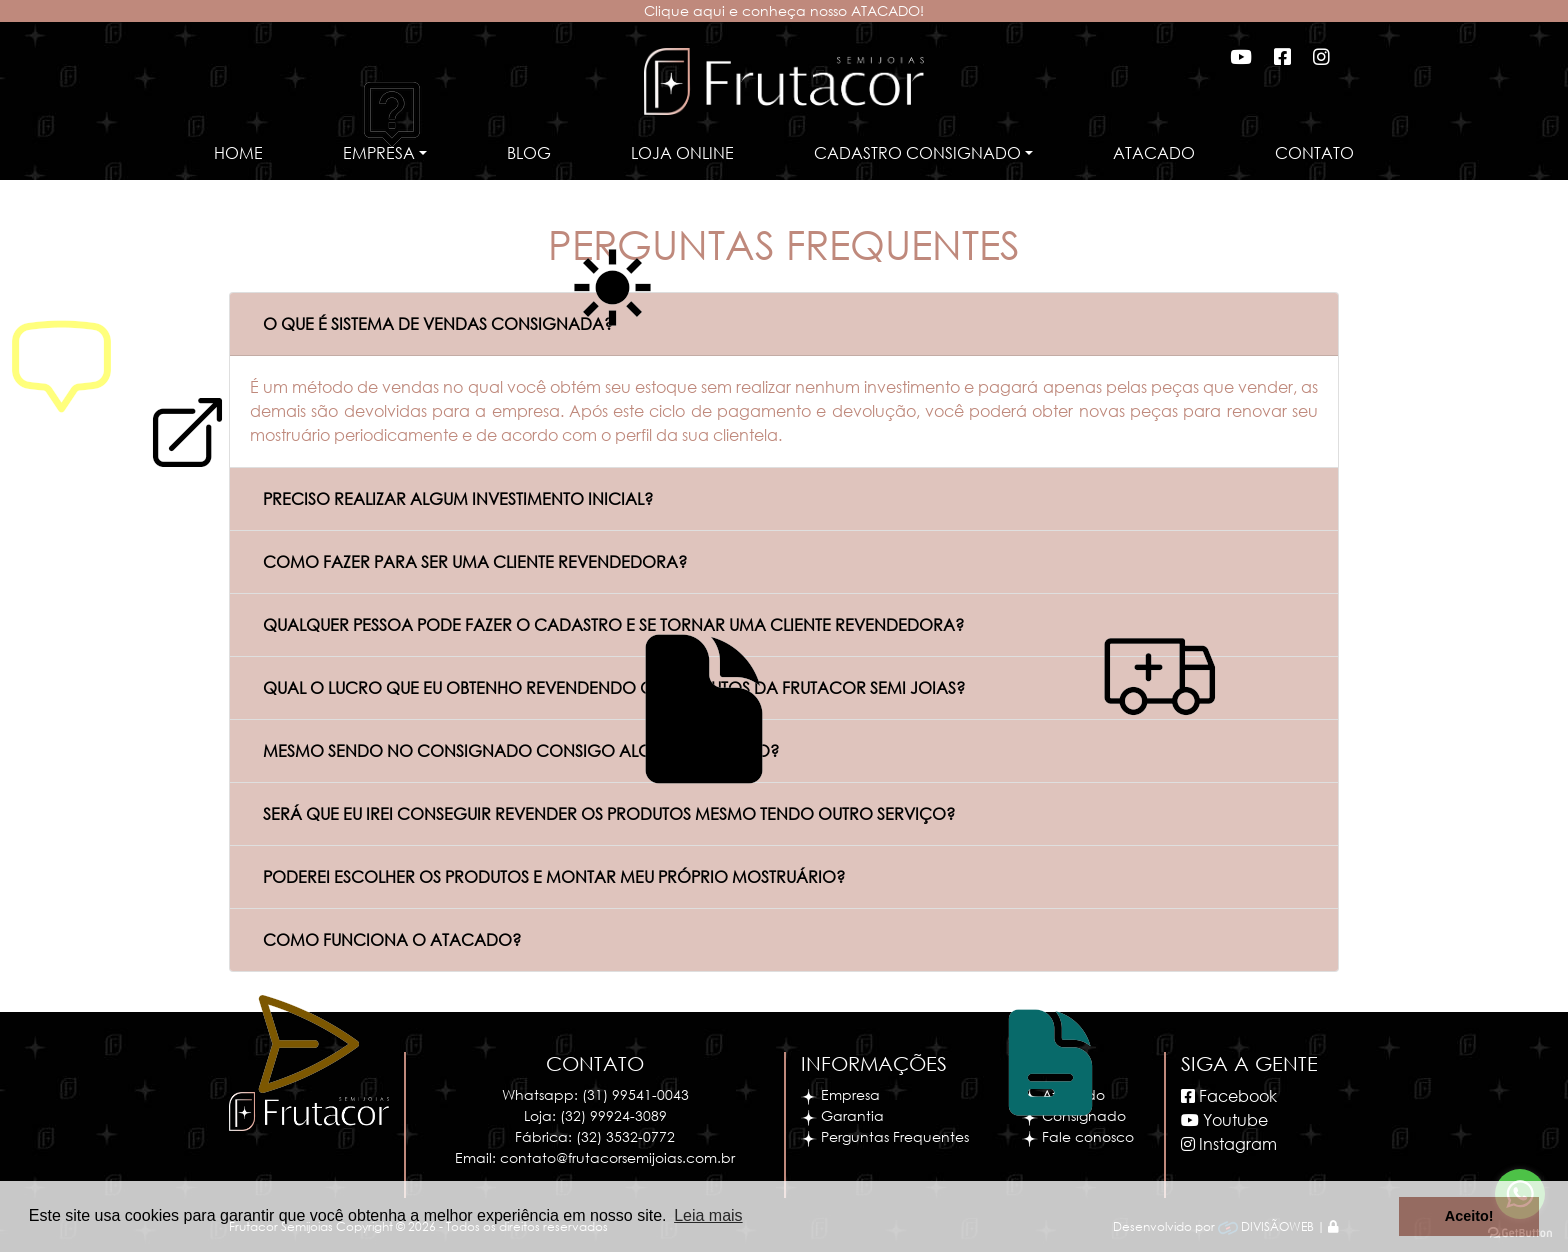  Describe the element at coordinates (61, 366) in the screenshot. I see `open chat or messaging` at that location.